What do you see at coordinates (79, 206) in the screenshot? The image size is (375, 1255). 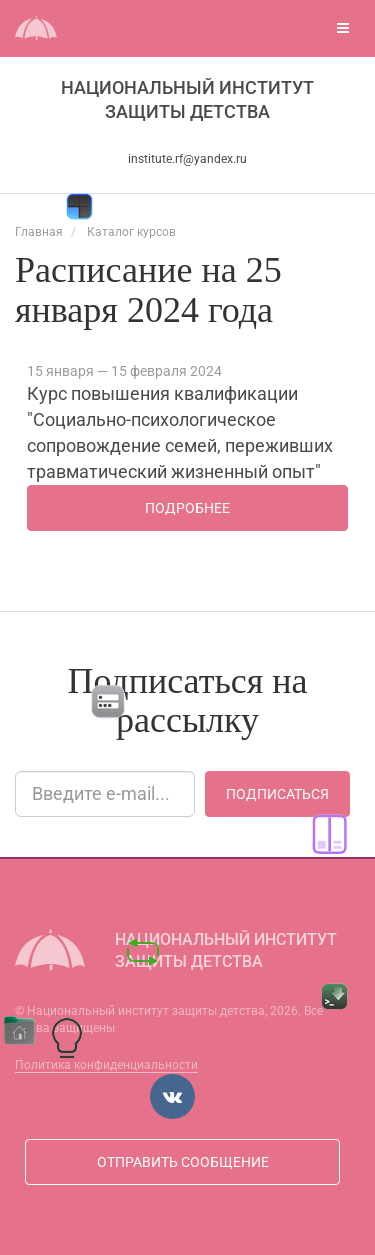 I see `switch to the bottom-left workspace` at bounding box center [79, 206].